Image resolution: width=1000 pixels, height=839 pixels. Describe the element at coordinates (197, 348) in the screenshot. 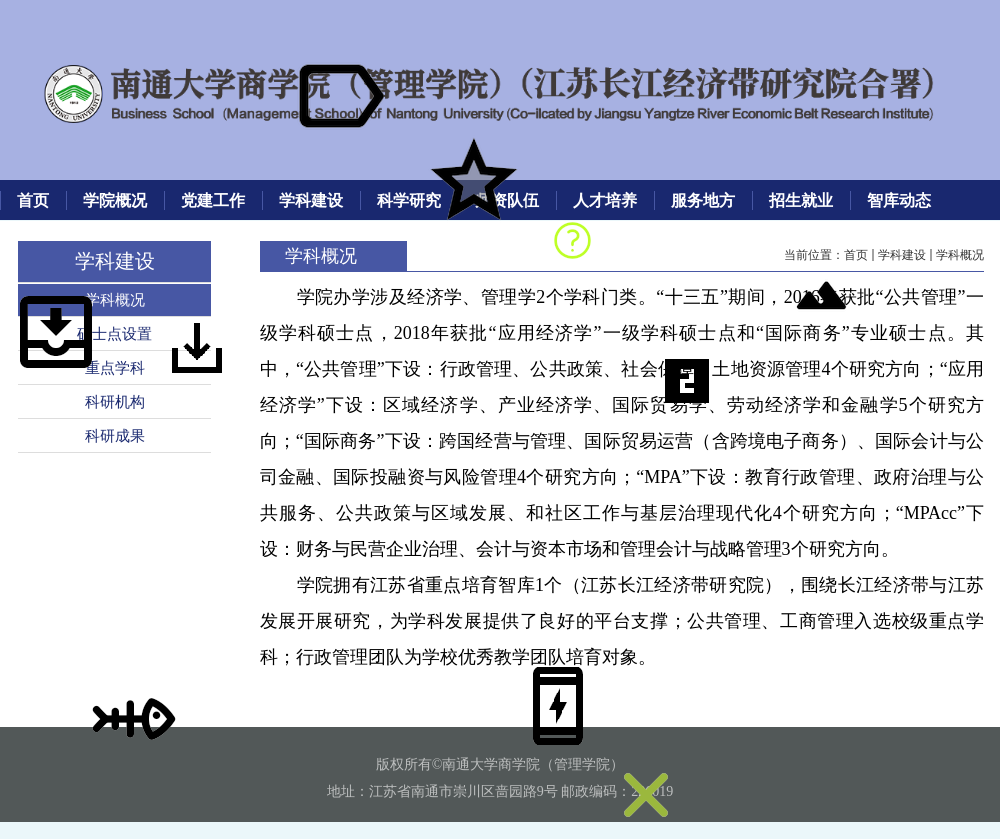

I see `download file to device` at that location.